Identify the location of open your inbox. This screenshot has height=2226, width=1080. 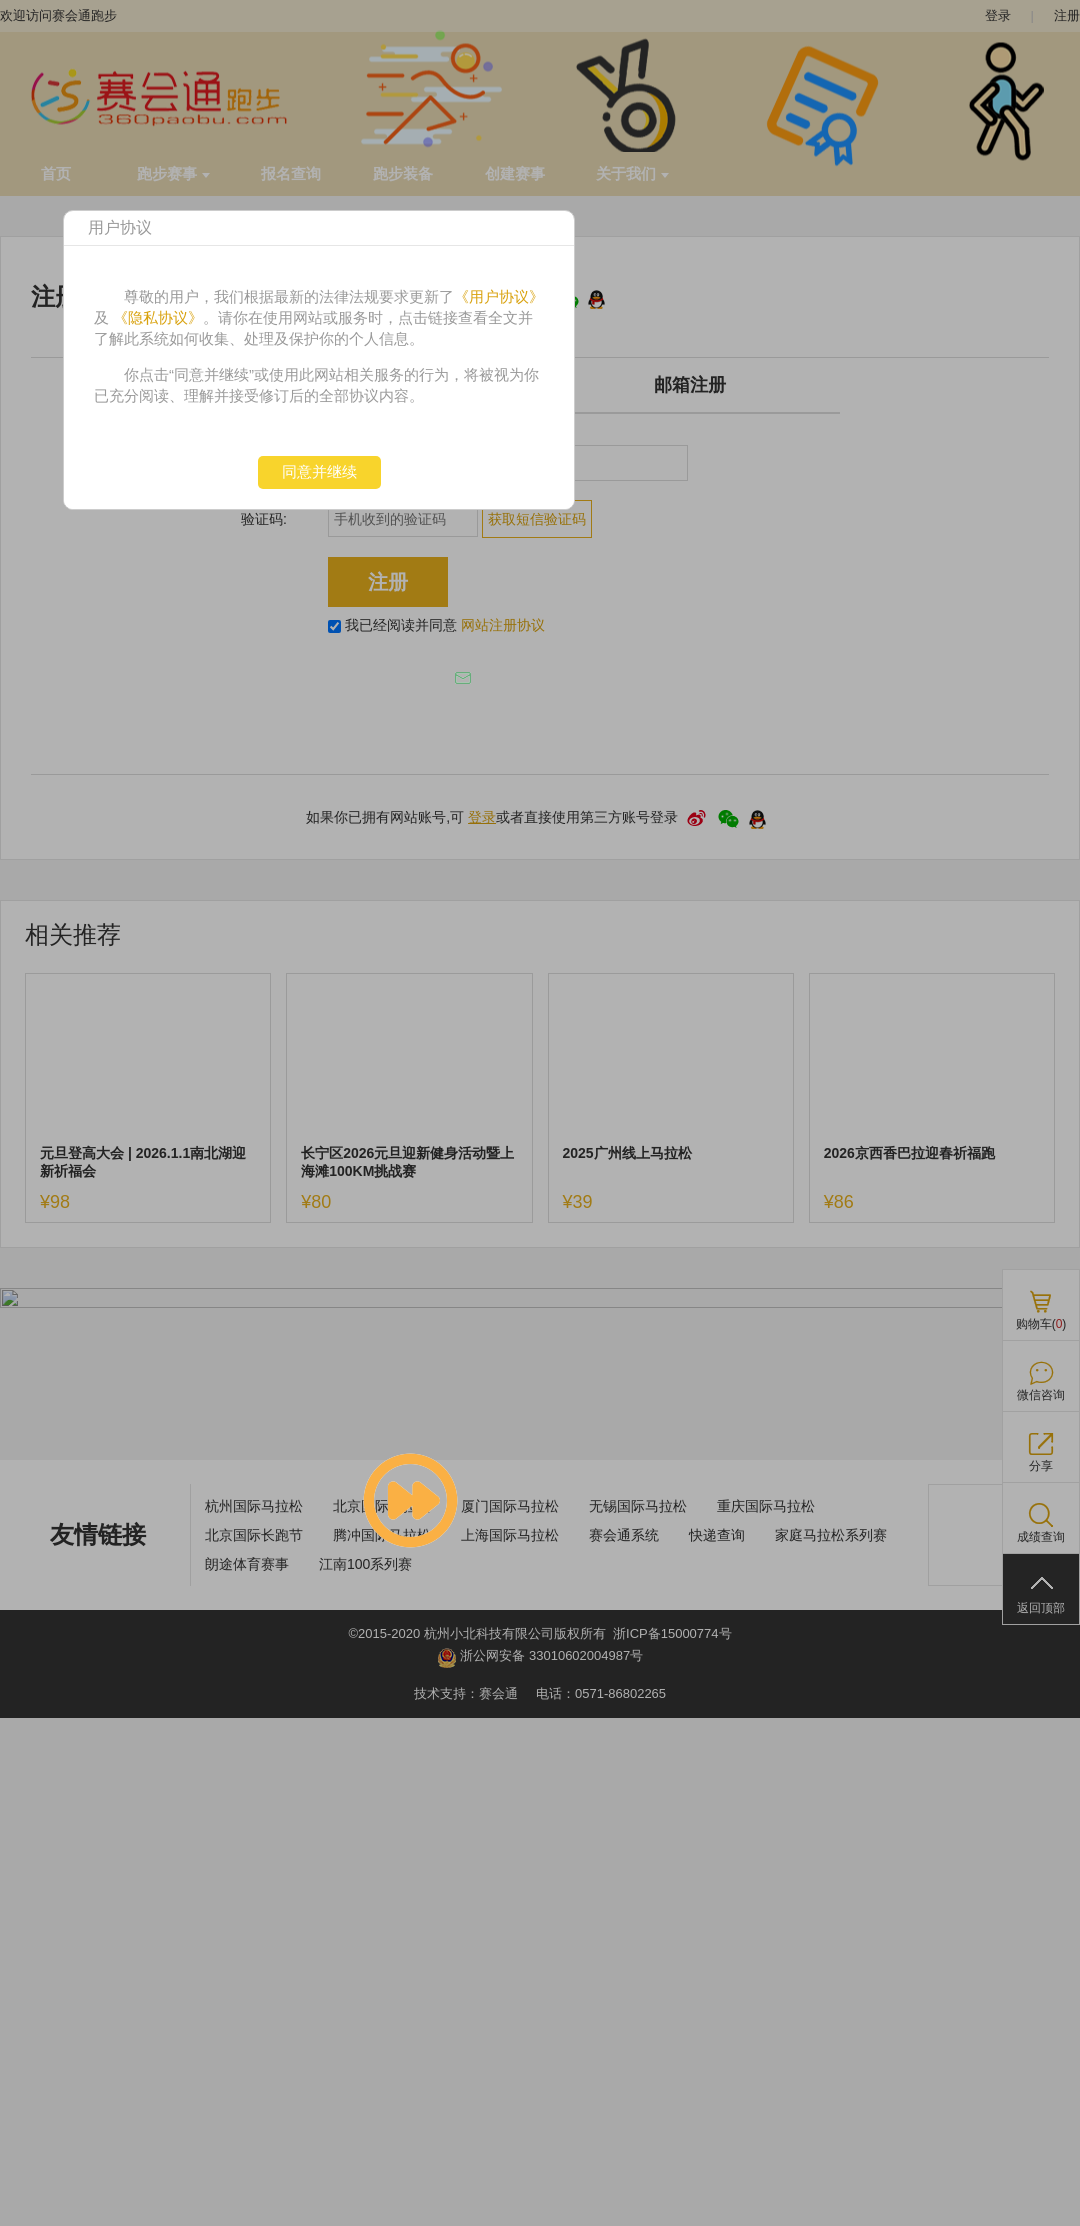
(463, 678).